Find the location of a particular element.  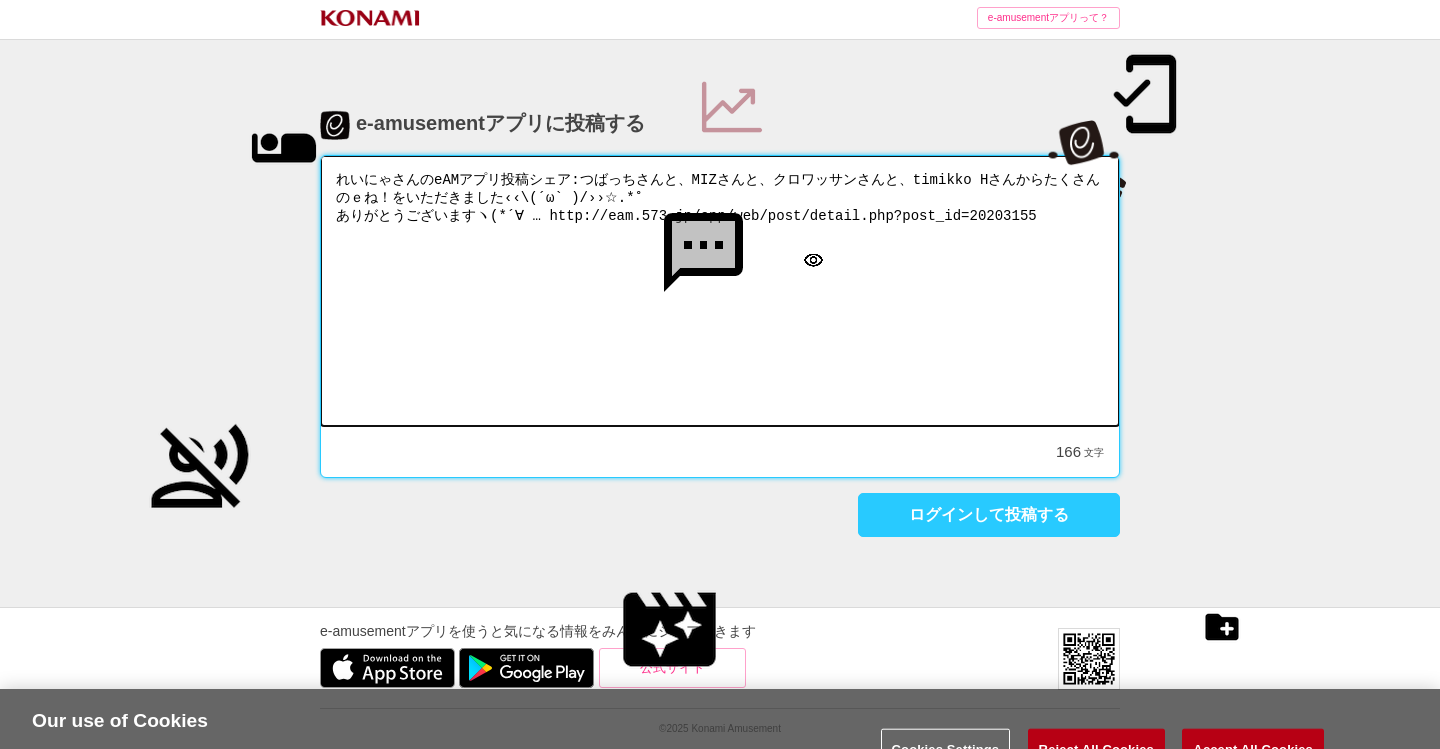

toggle visibility of an item is located at coordinates (813, 260).